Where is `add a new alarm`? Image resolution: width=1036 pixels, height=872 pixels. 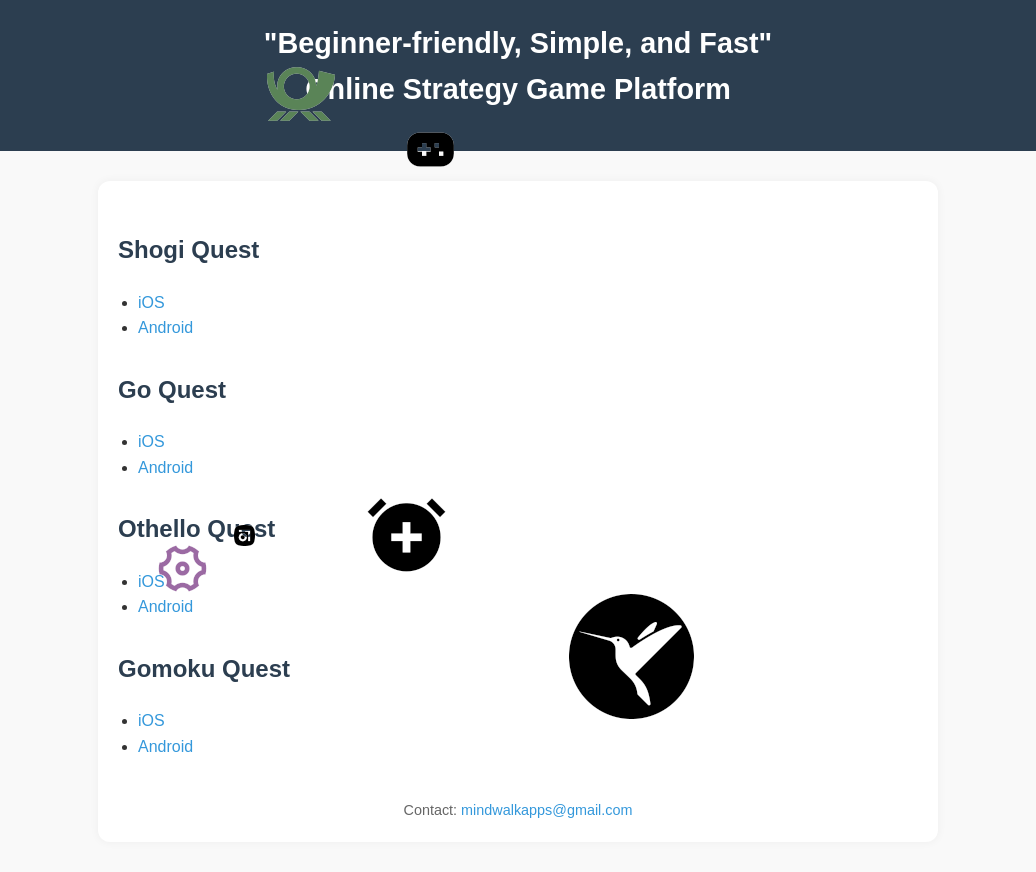 add a new alarm is located at coordinates (406, 533).